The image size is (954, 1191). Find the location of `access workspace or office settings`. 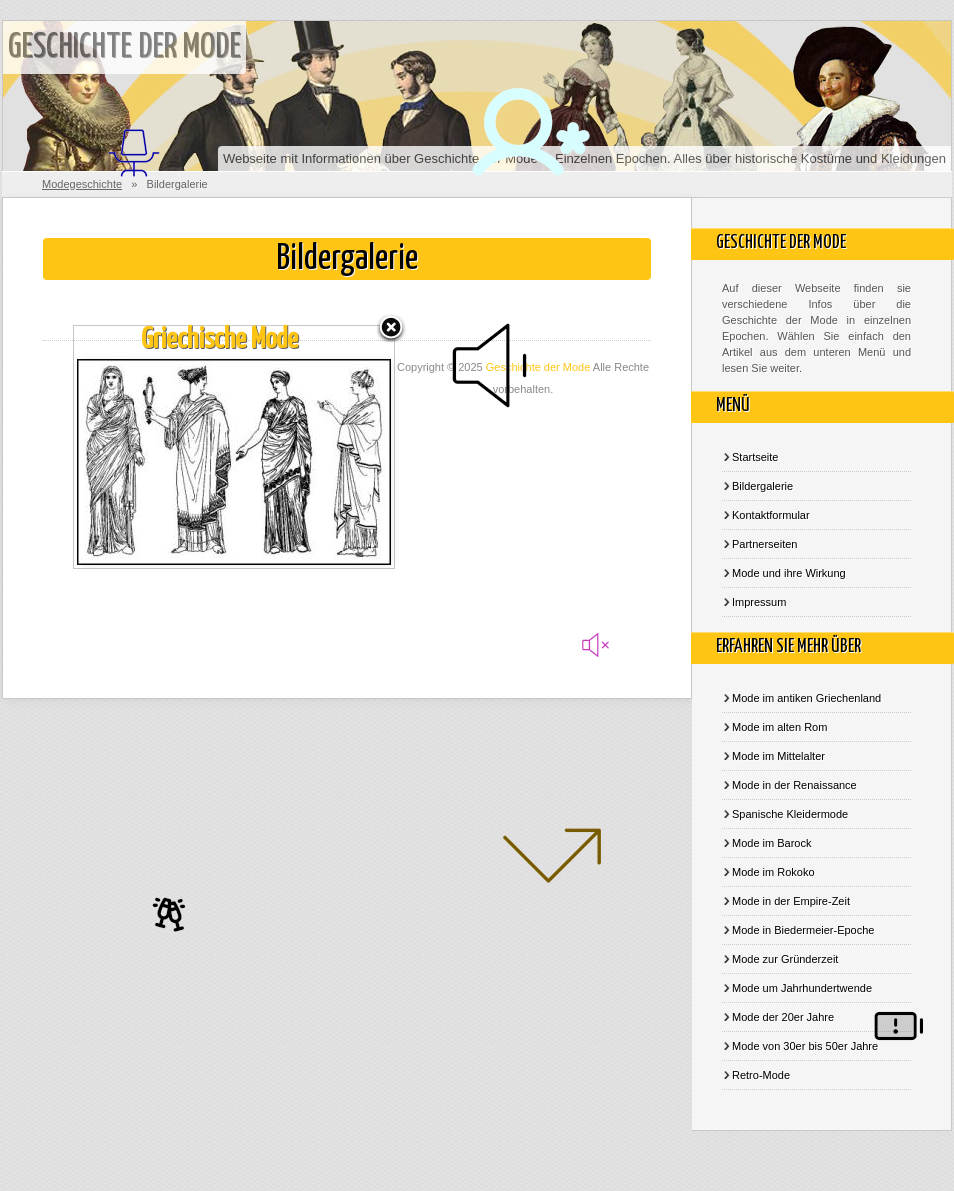

access workspace or office settings is located at coordinates (134, 153).